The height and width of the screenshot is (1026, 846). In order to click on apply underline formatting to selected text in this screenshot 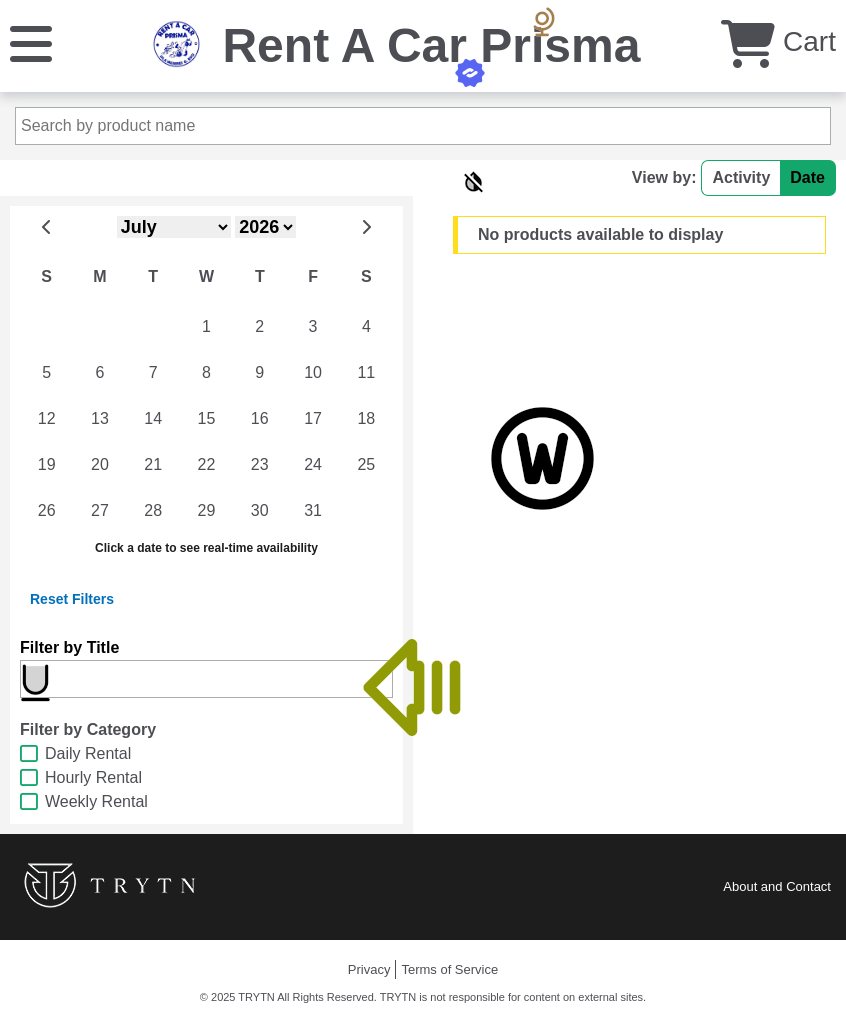, I will do `click(35, 680)`.